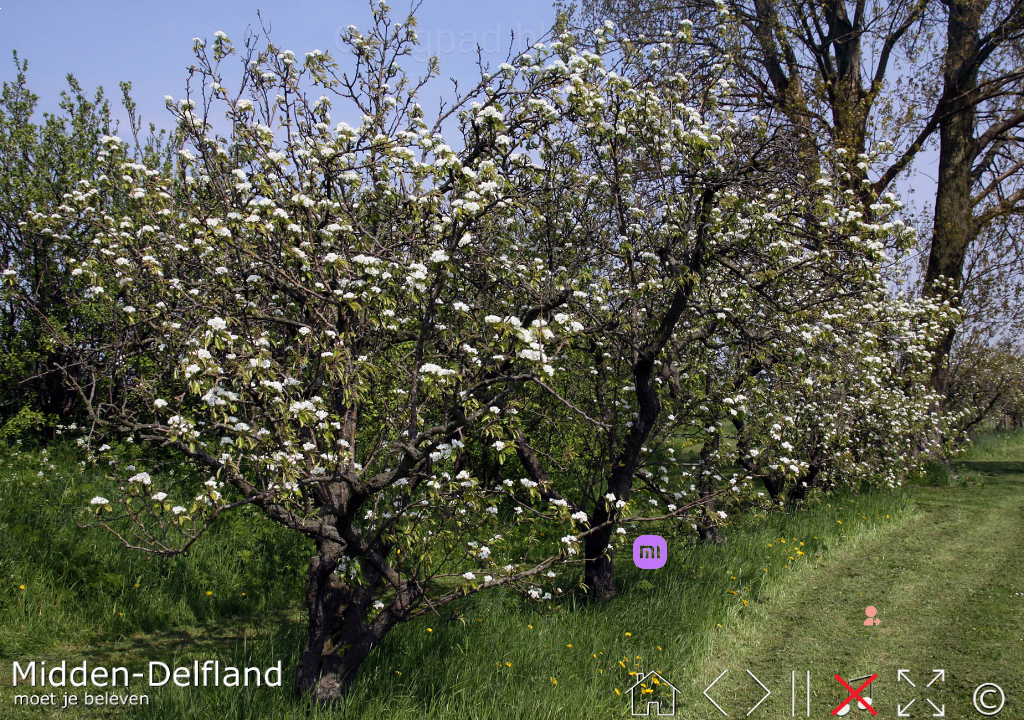  Describe the element at coordinates (871, 616) in the screenshot. I see `share user profile with others` at that location.